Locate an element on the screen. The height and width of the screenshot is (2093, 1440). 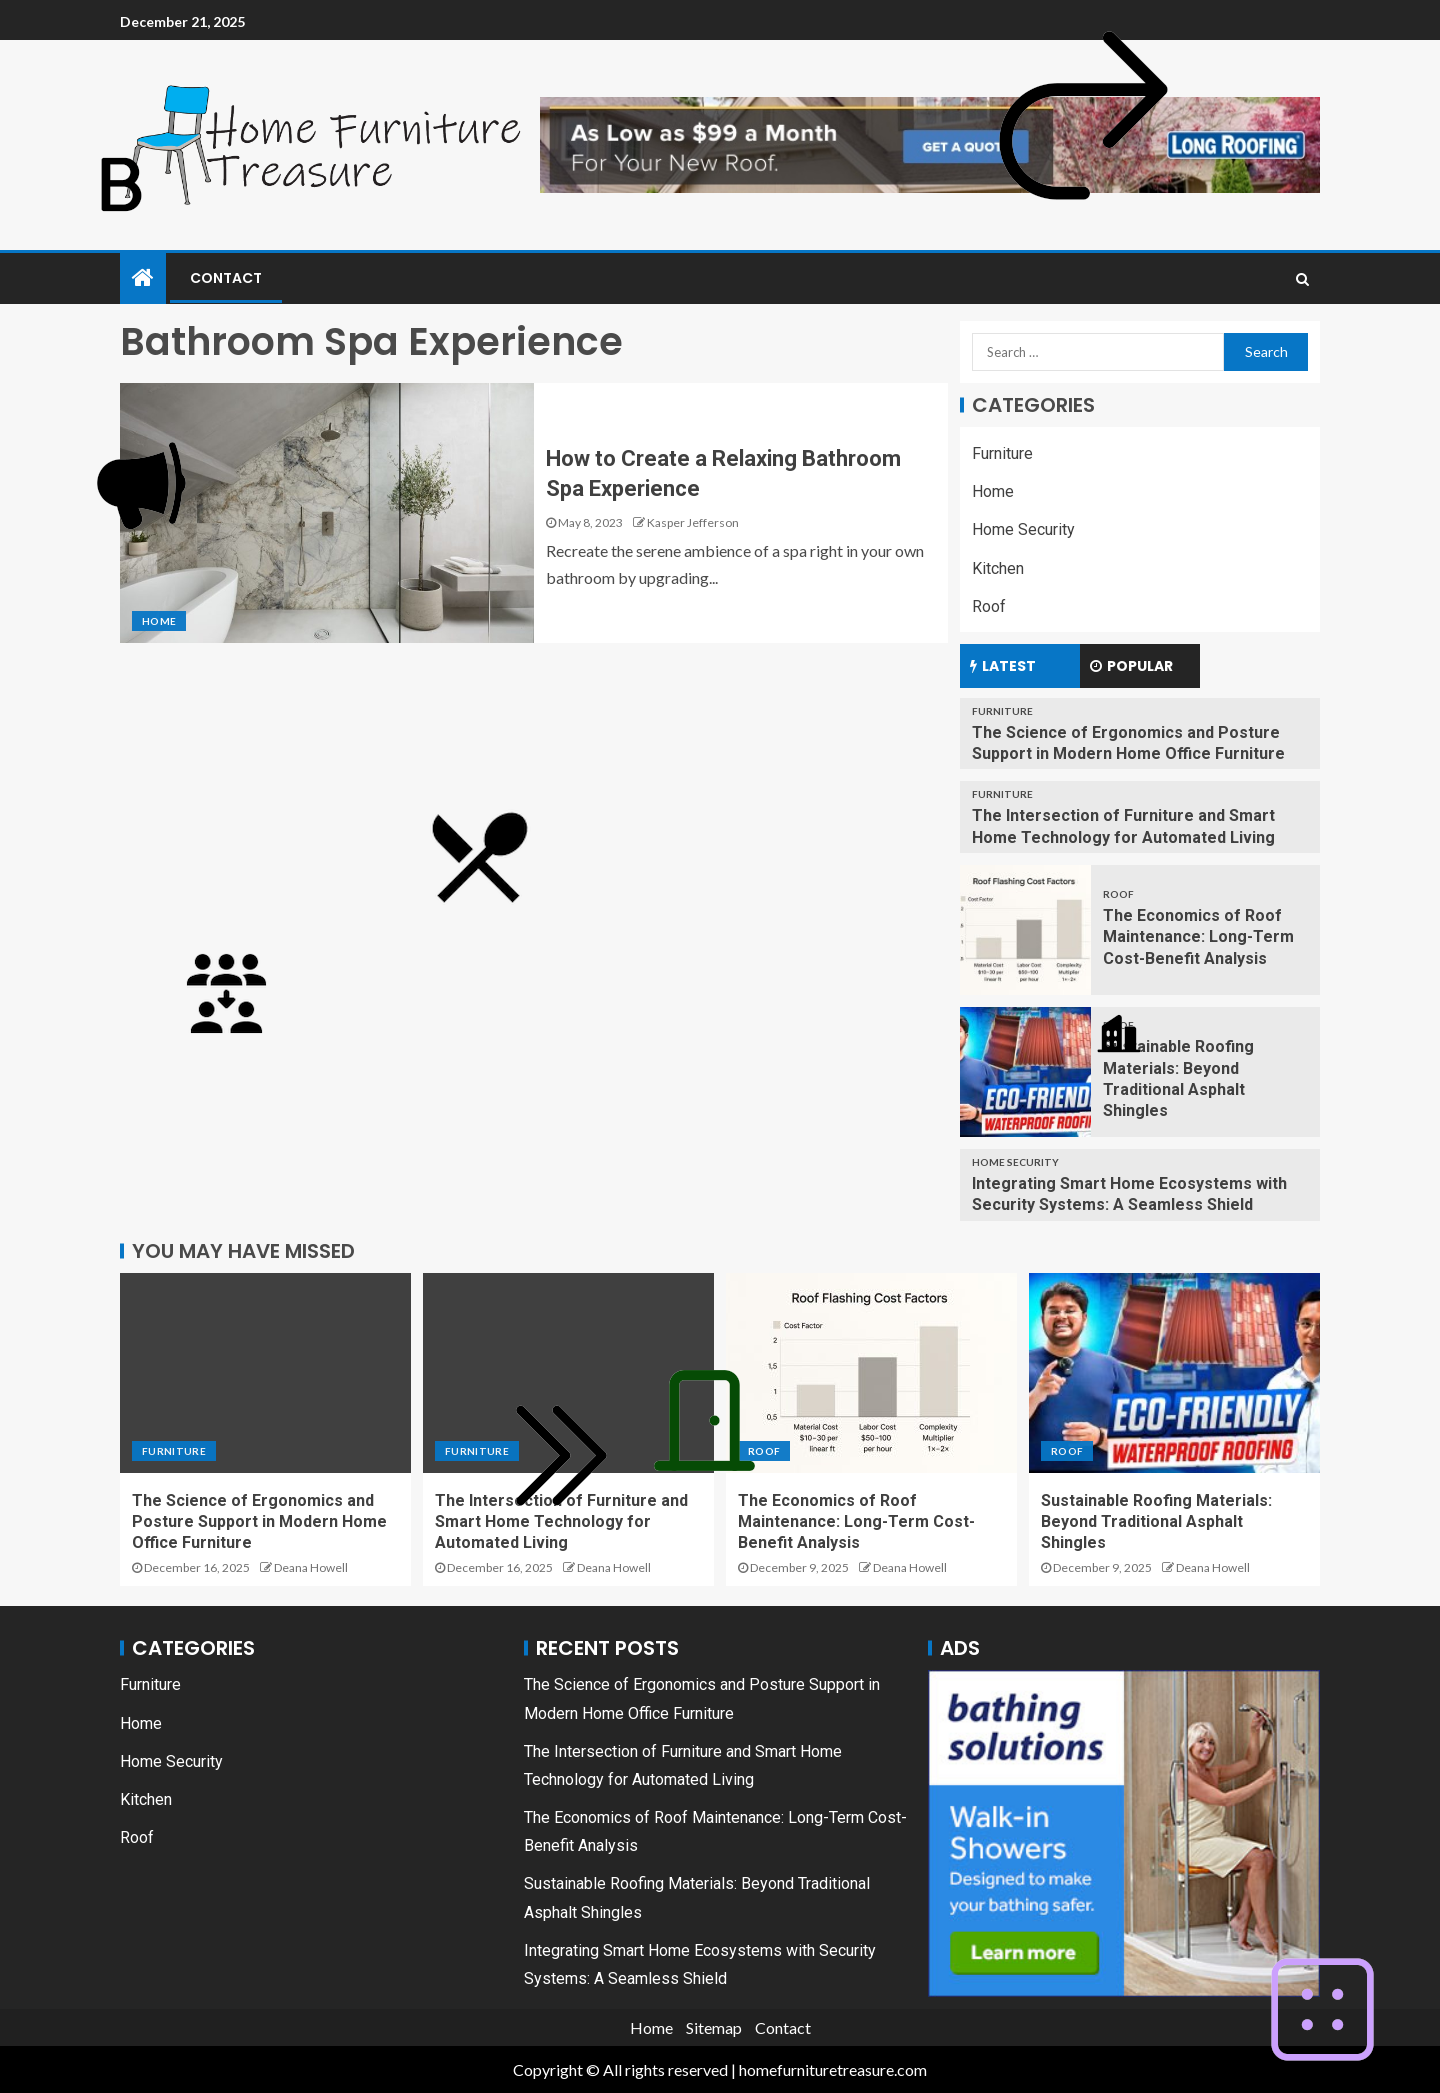
exit or log out of the application is located at coordinates (704, 1420).